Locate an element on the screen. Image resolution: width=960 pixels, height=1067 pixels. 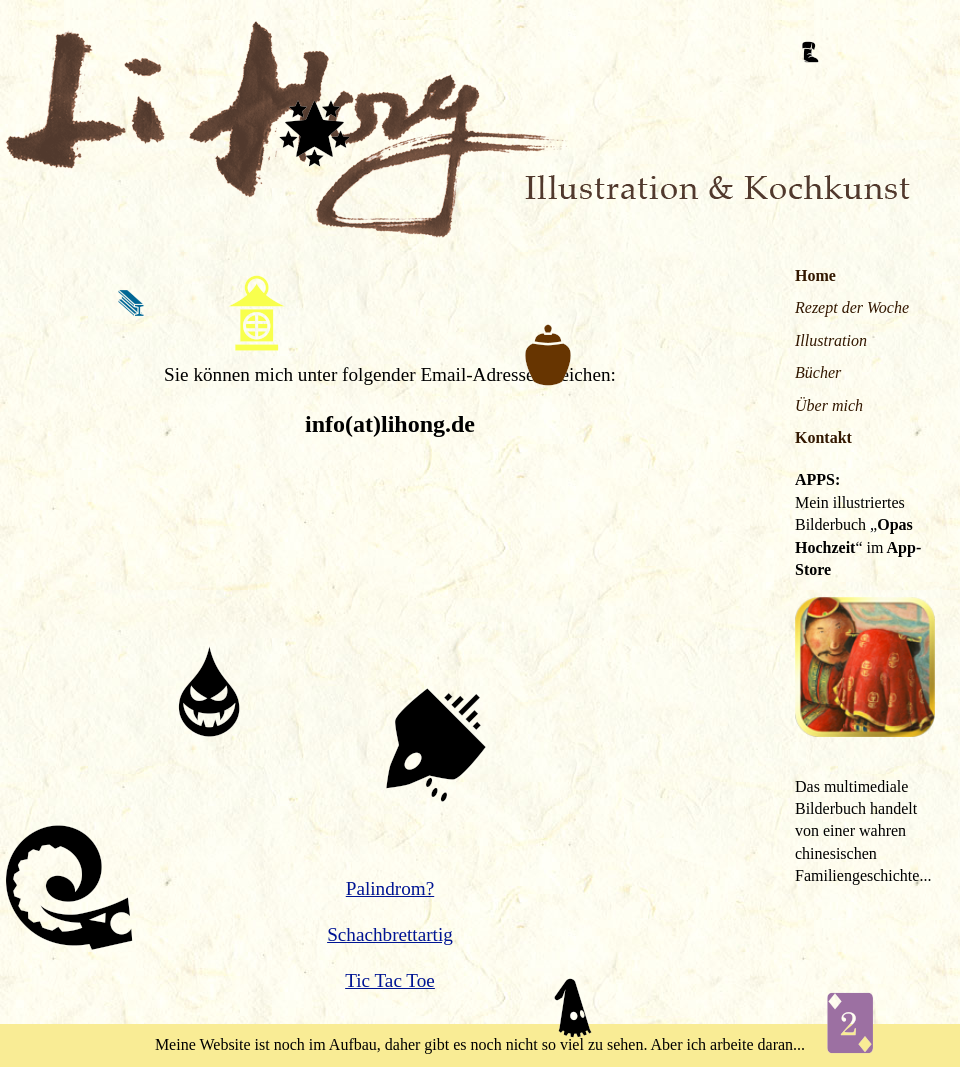
launch bombing run or airstrike action is located at coordinates (436, 745).